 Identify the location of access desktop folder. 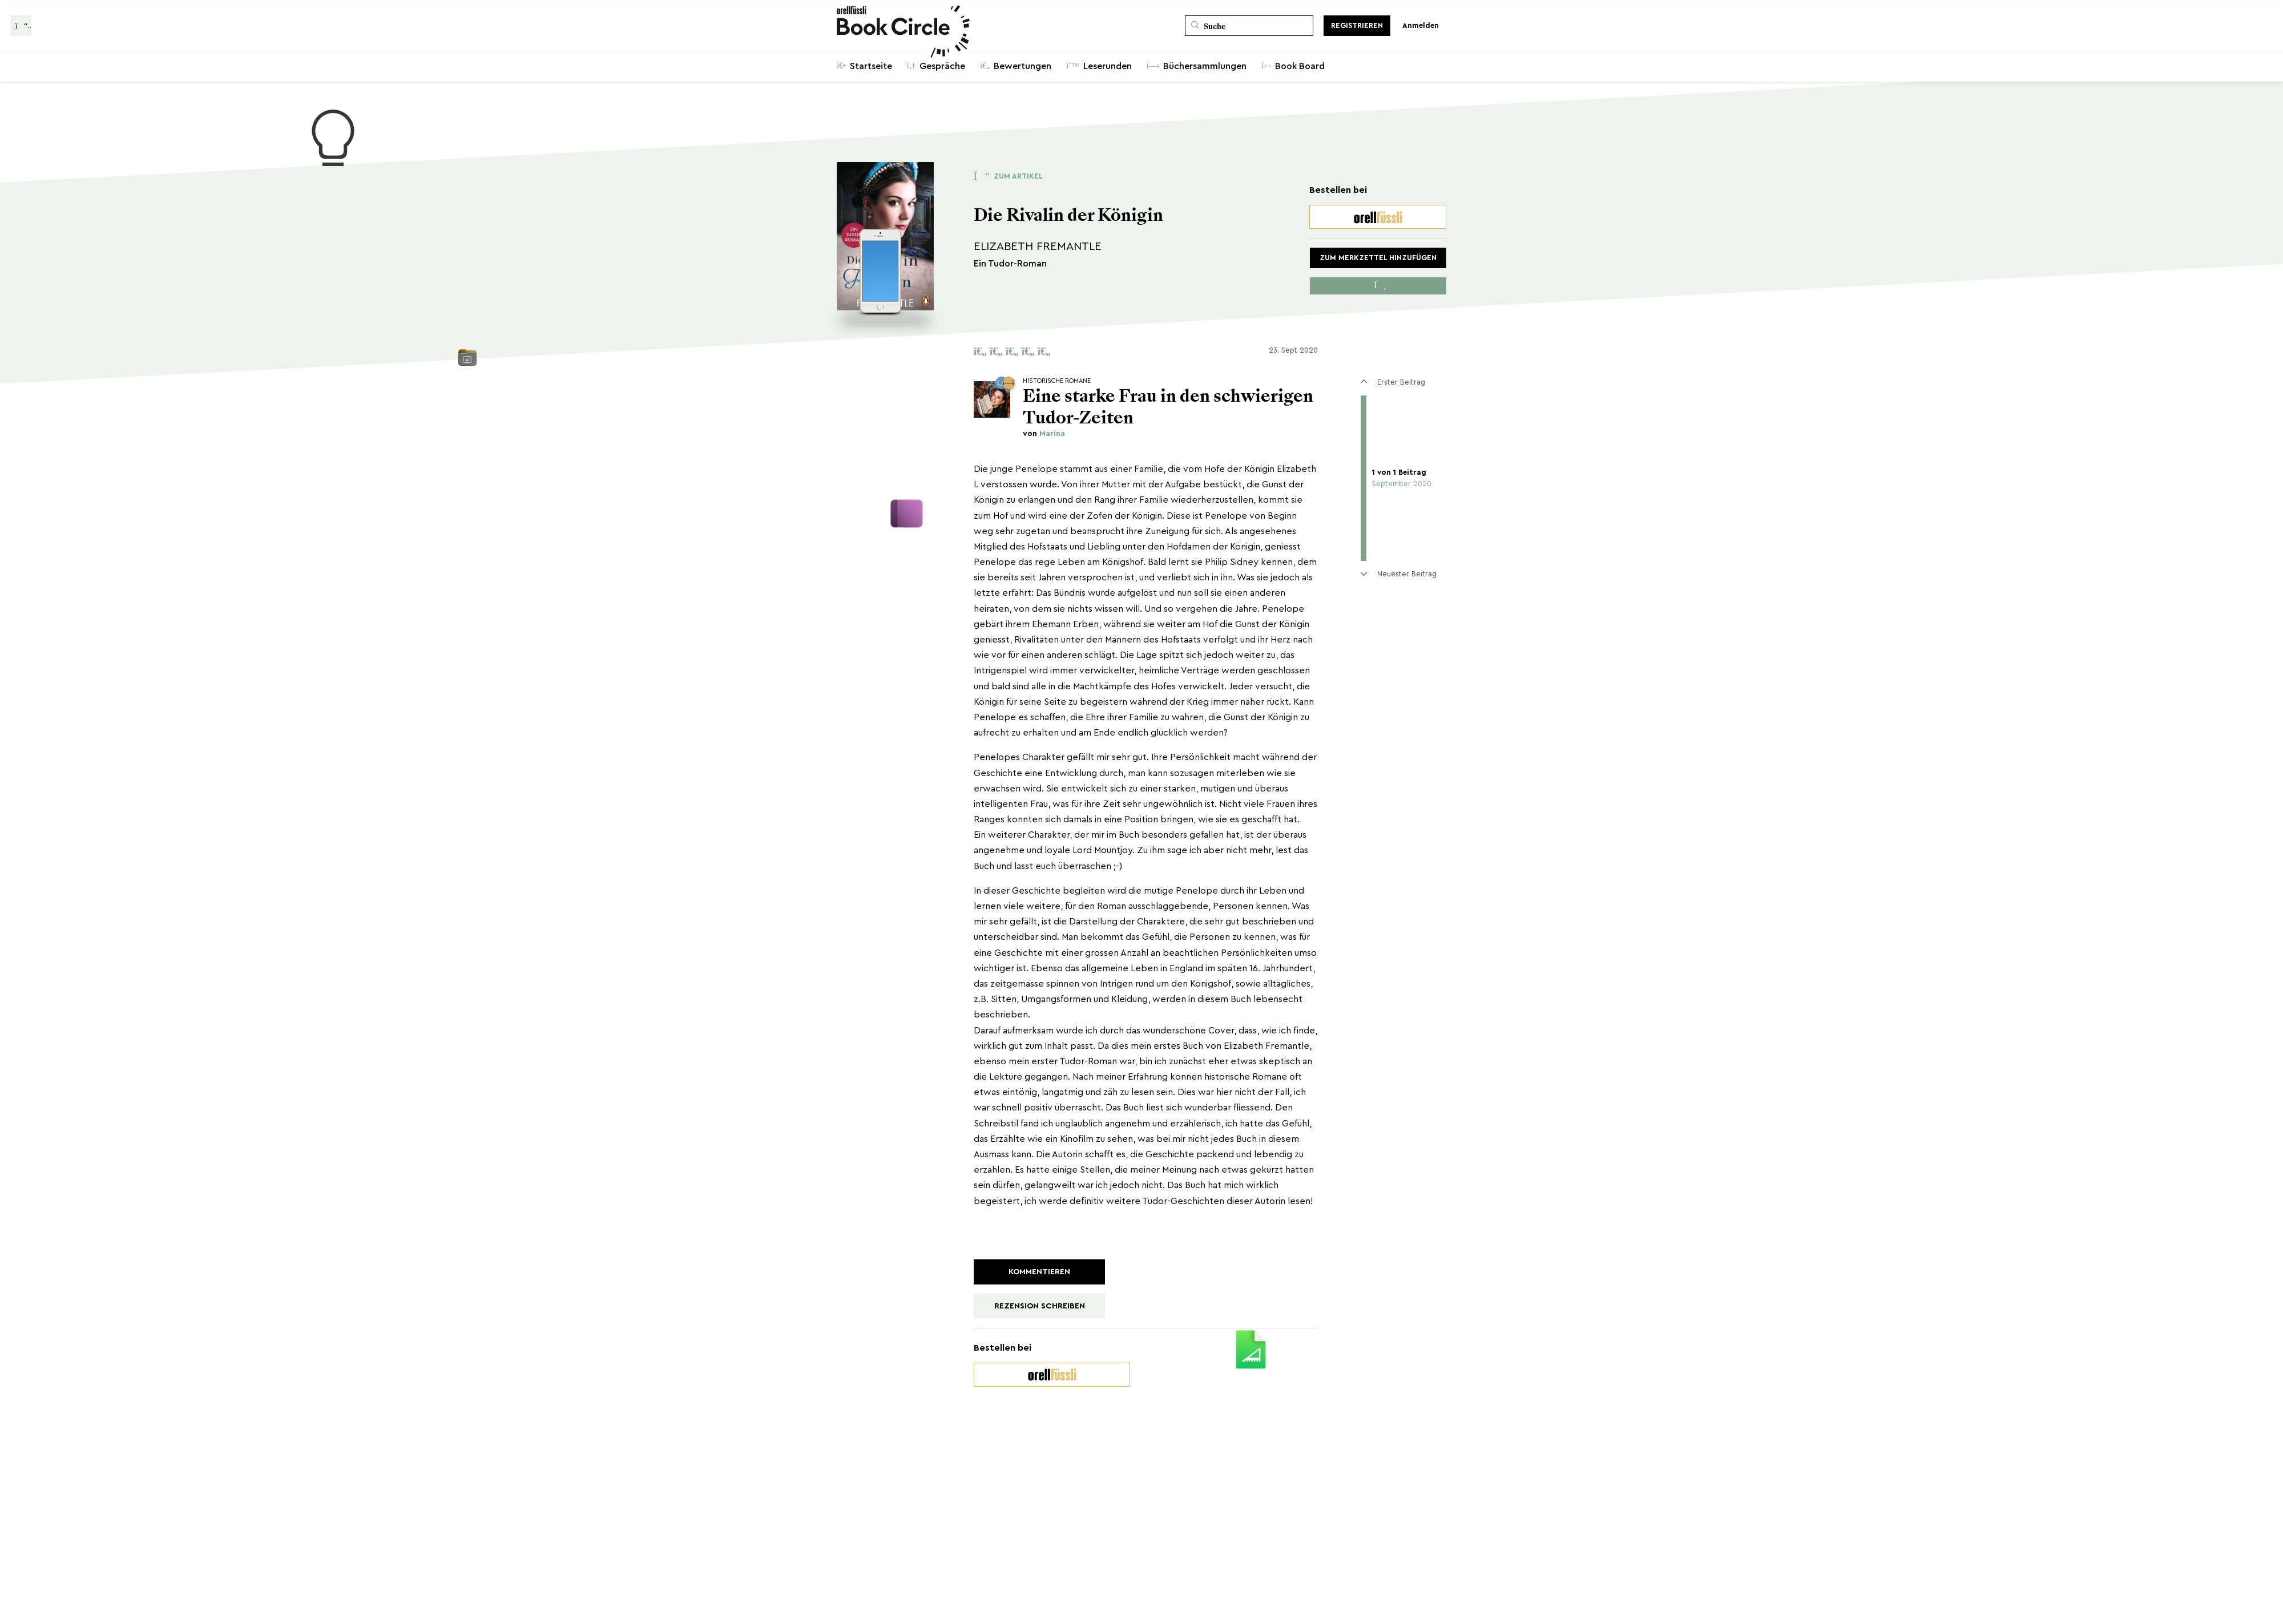
(906, 512).